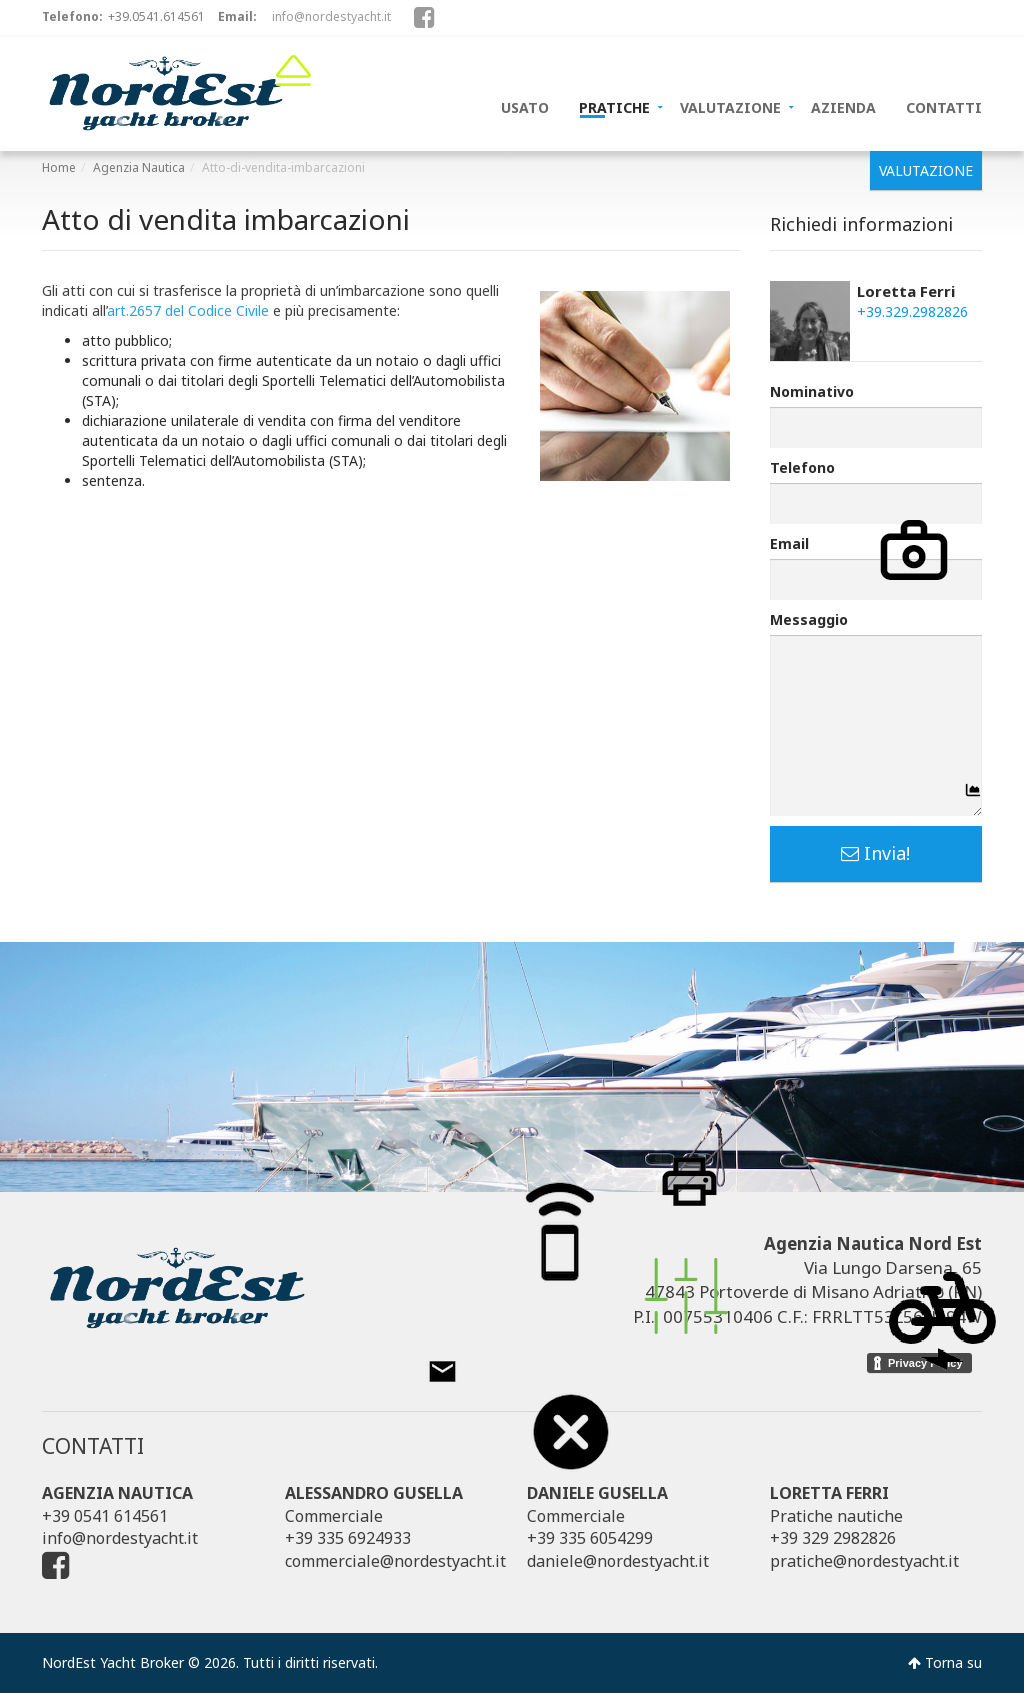 The image size is (1024, 1693). I want to click on adjust settings or preferences, so click(686, 1296).